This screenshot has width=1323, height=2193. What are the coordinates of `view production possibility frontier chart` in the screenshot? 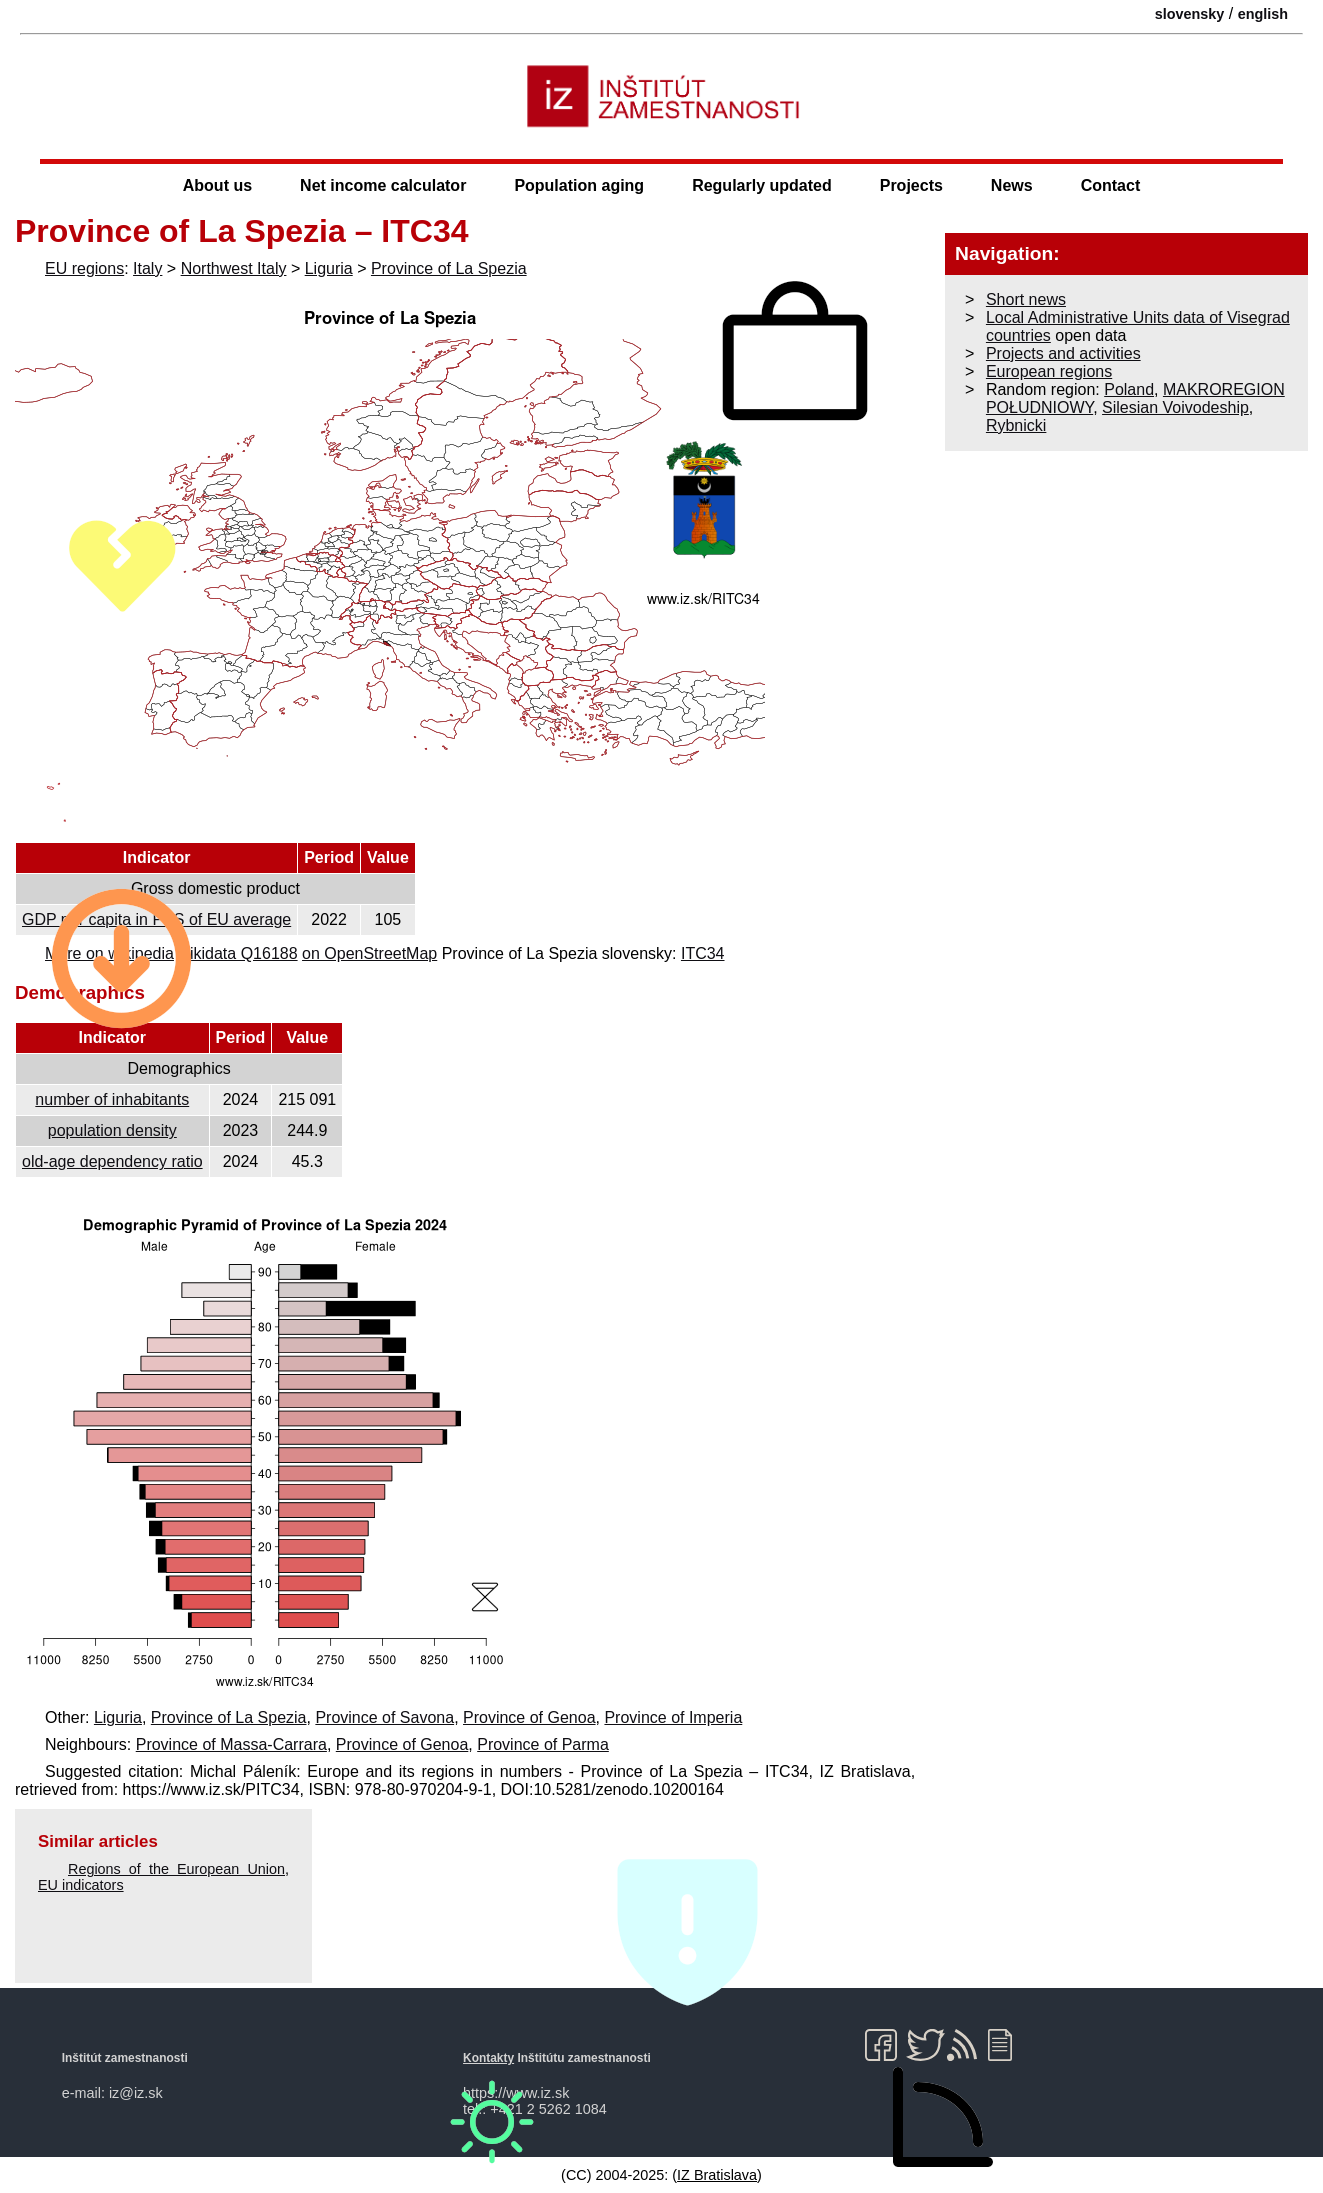 It's located at (943, 2117).